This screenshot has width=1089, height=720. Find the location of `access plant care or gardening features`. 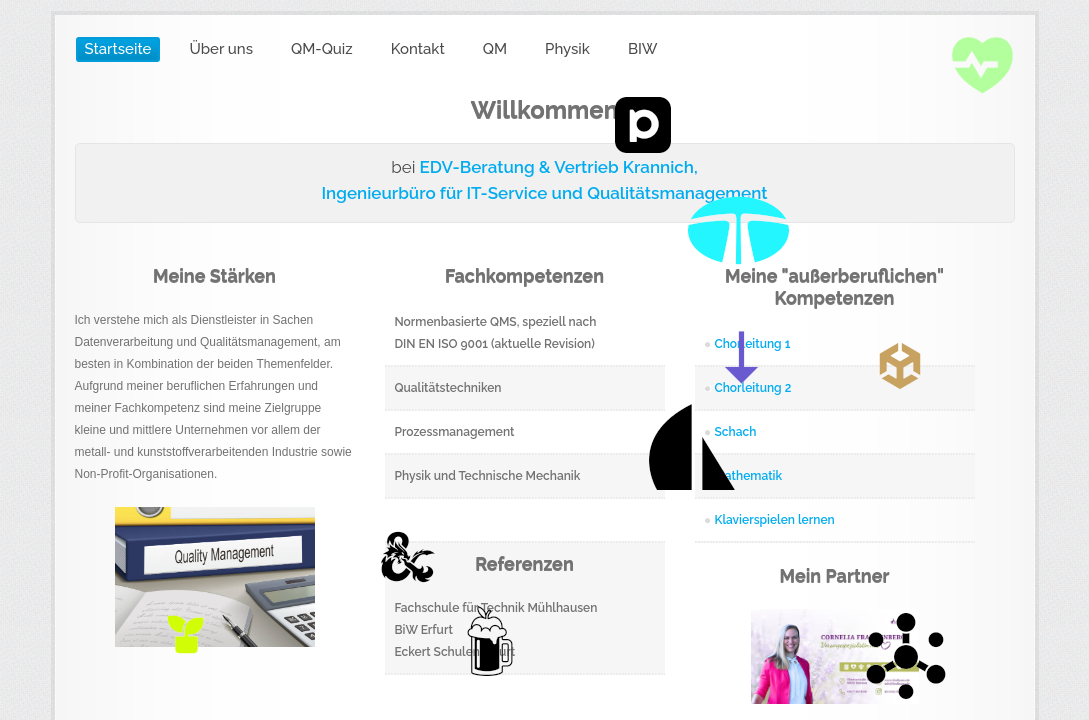

access plant care or gardening features is located at coordinates (186, 634).